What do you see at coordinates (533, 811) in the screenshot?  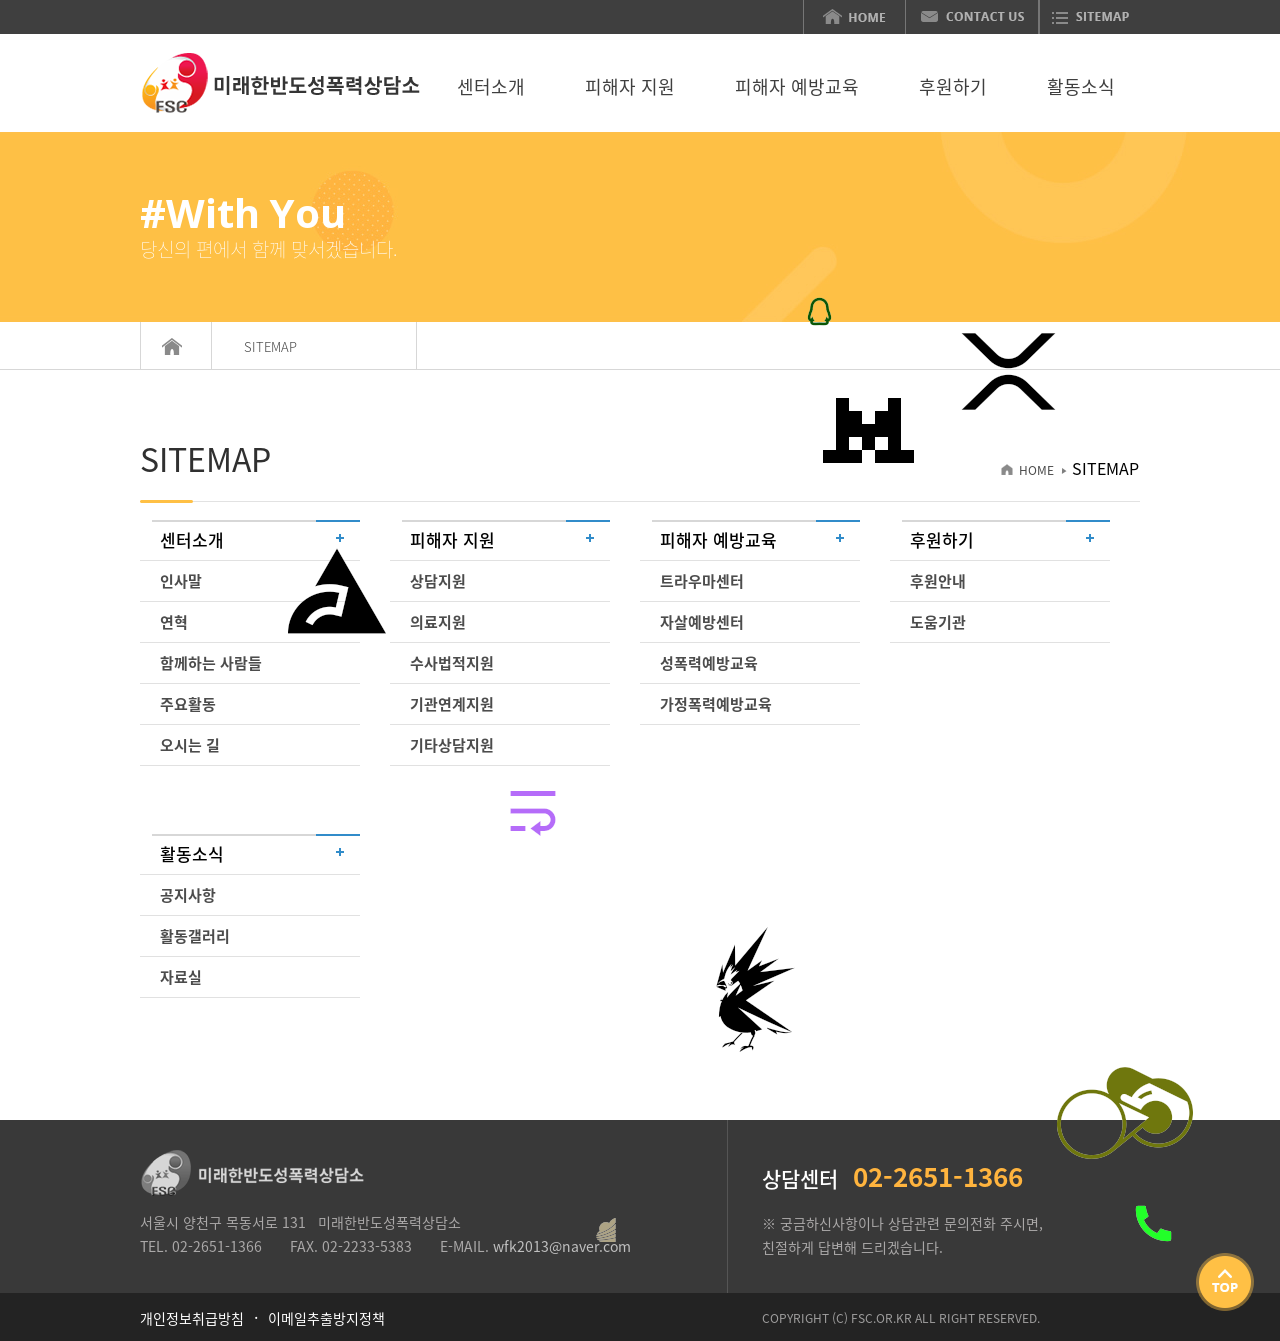 I see `toggle text wrapping in editor` at bounding box center [533, 811].